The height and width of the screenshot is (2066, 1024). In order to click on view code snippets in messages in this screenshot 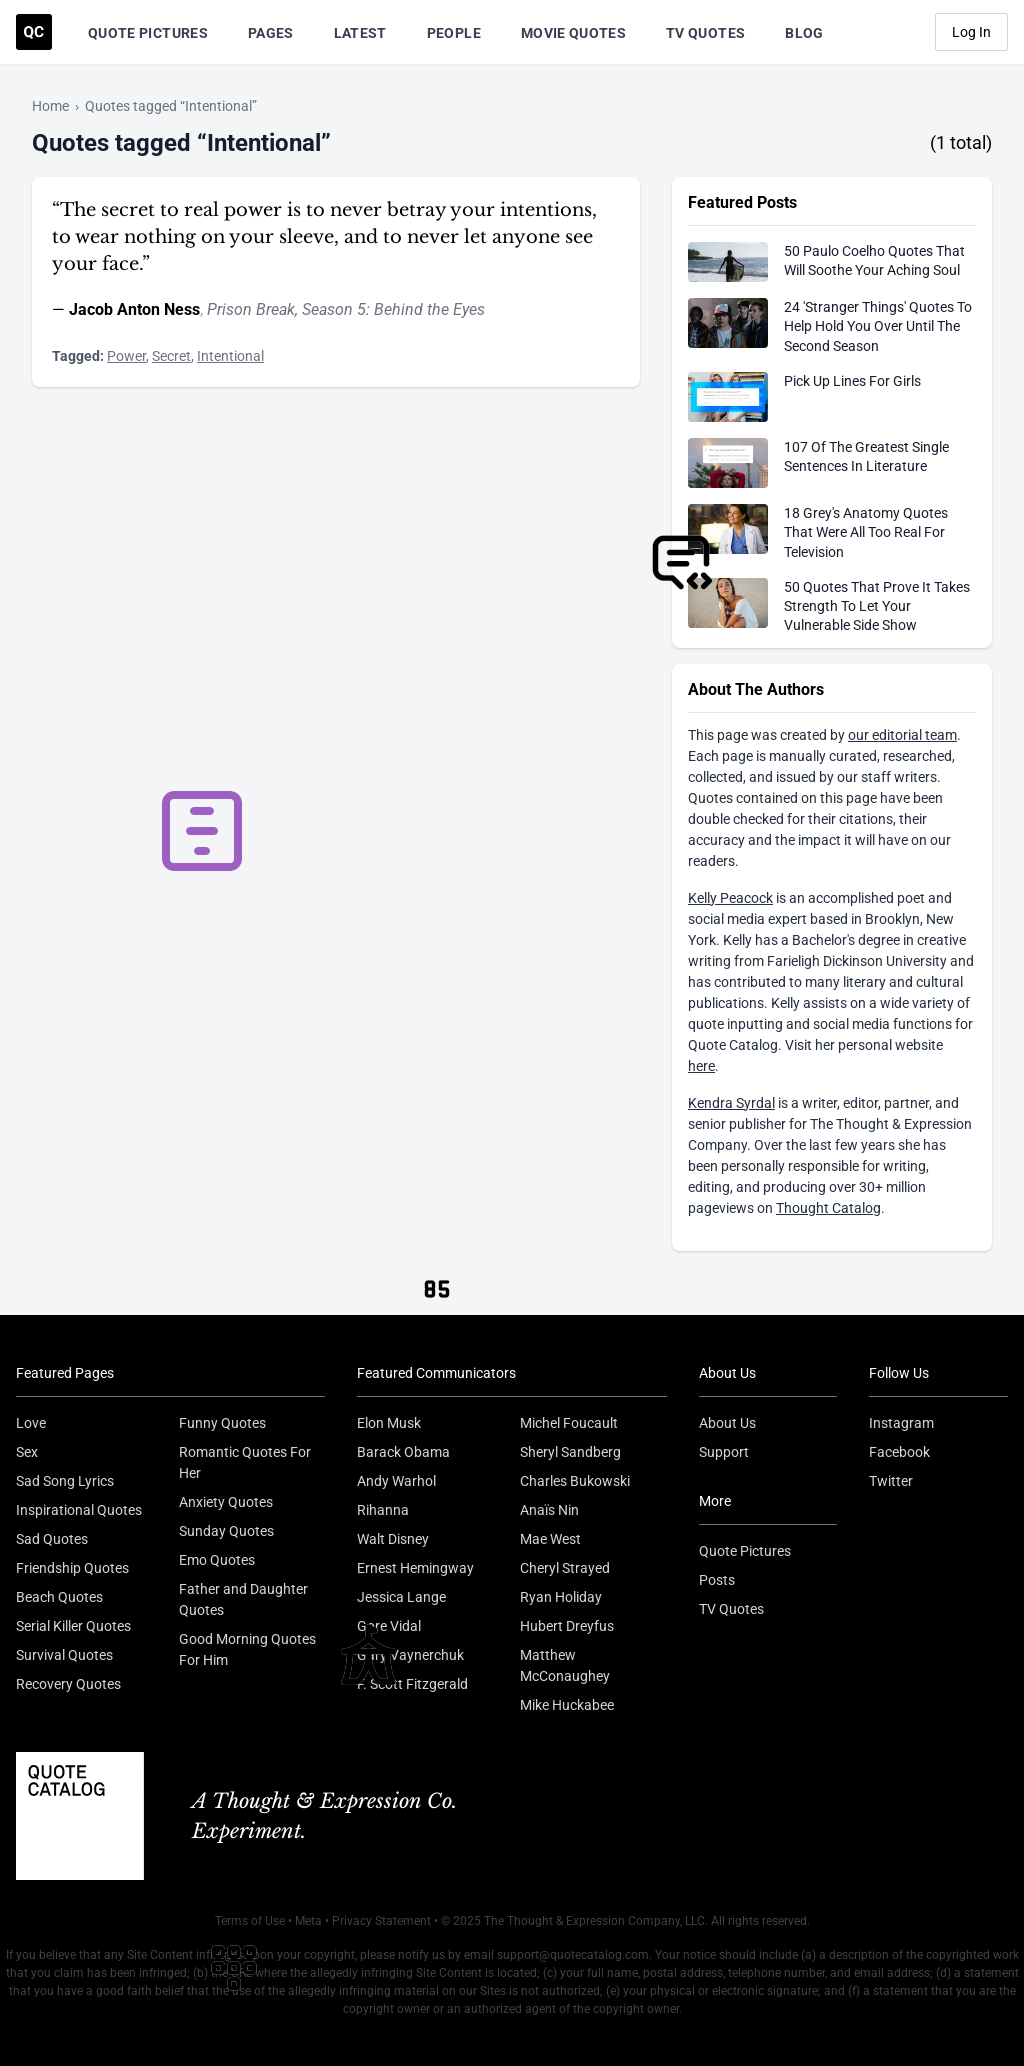, I will do `click(681, 561)`.